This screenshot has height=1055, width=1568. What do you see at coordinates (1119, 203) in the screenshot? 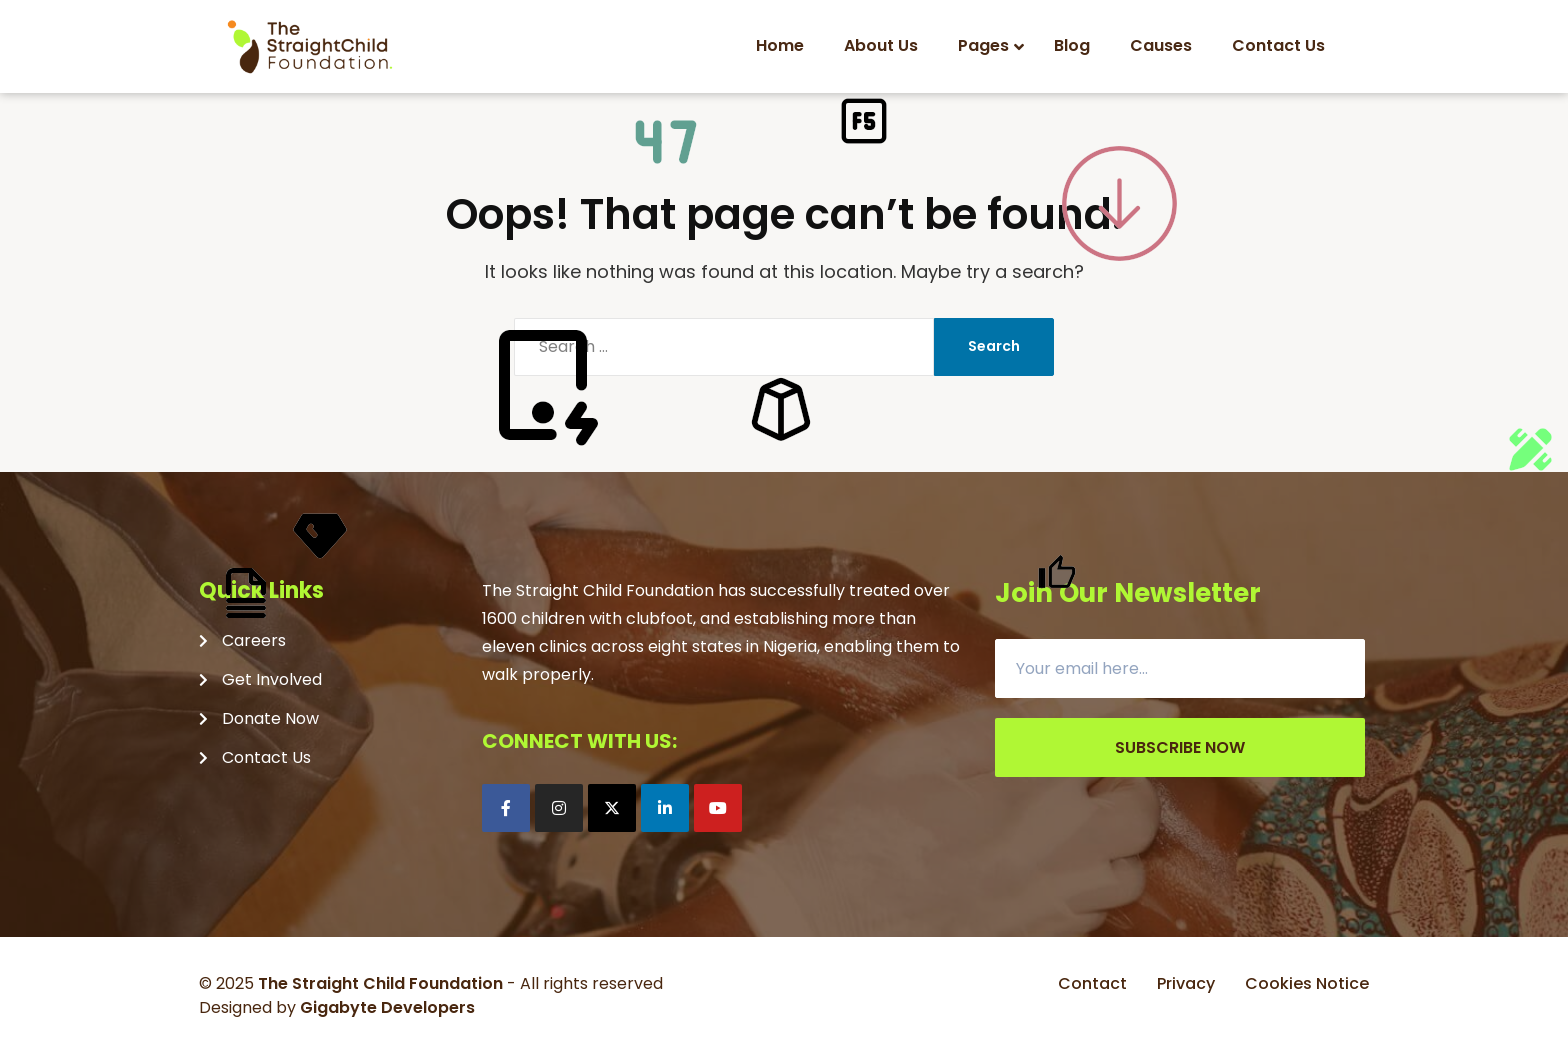
I see `download file or content` at bounding box center [1119, 203].